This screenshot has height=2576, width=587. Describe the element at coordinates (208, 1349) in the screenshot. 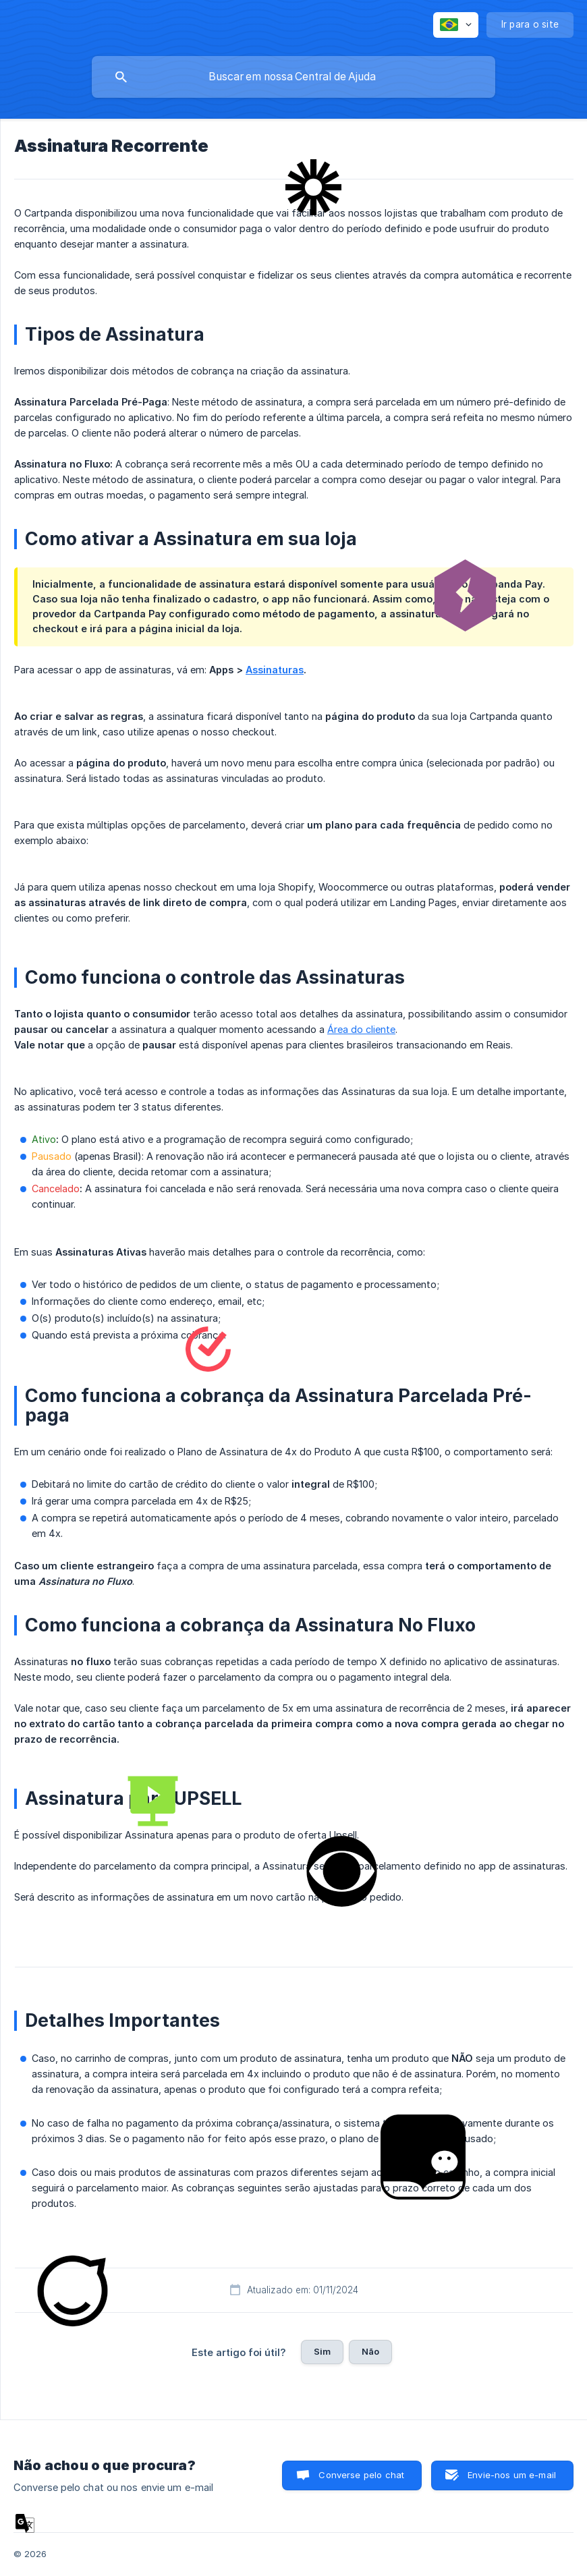

I see `open the TickTick task management app` at that location.